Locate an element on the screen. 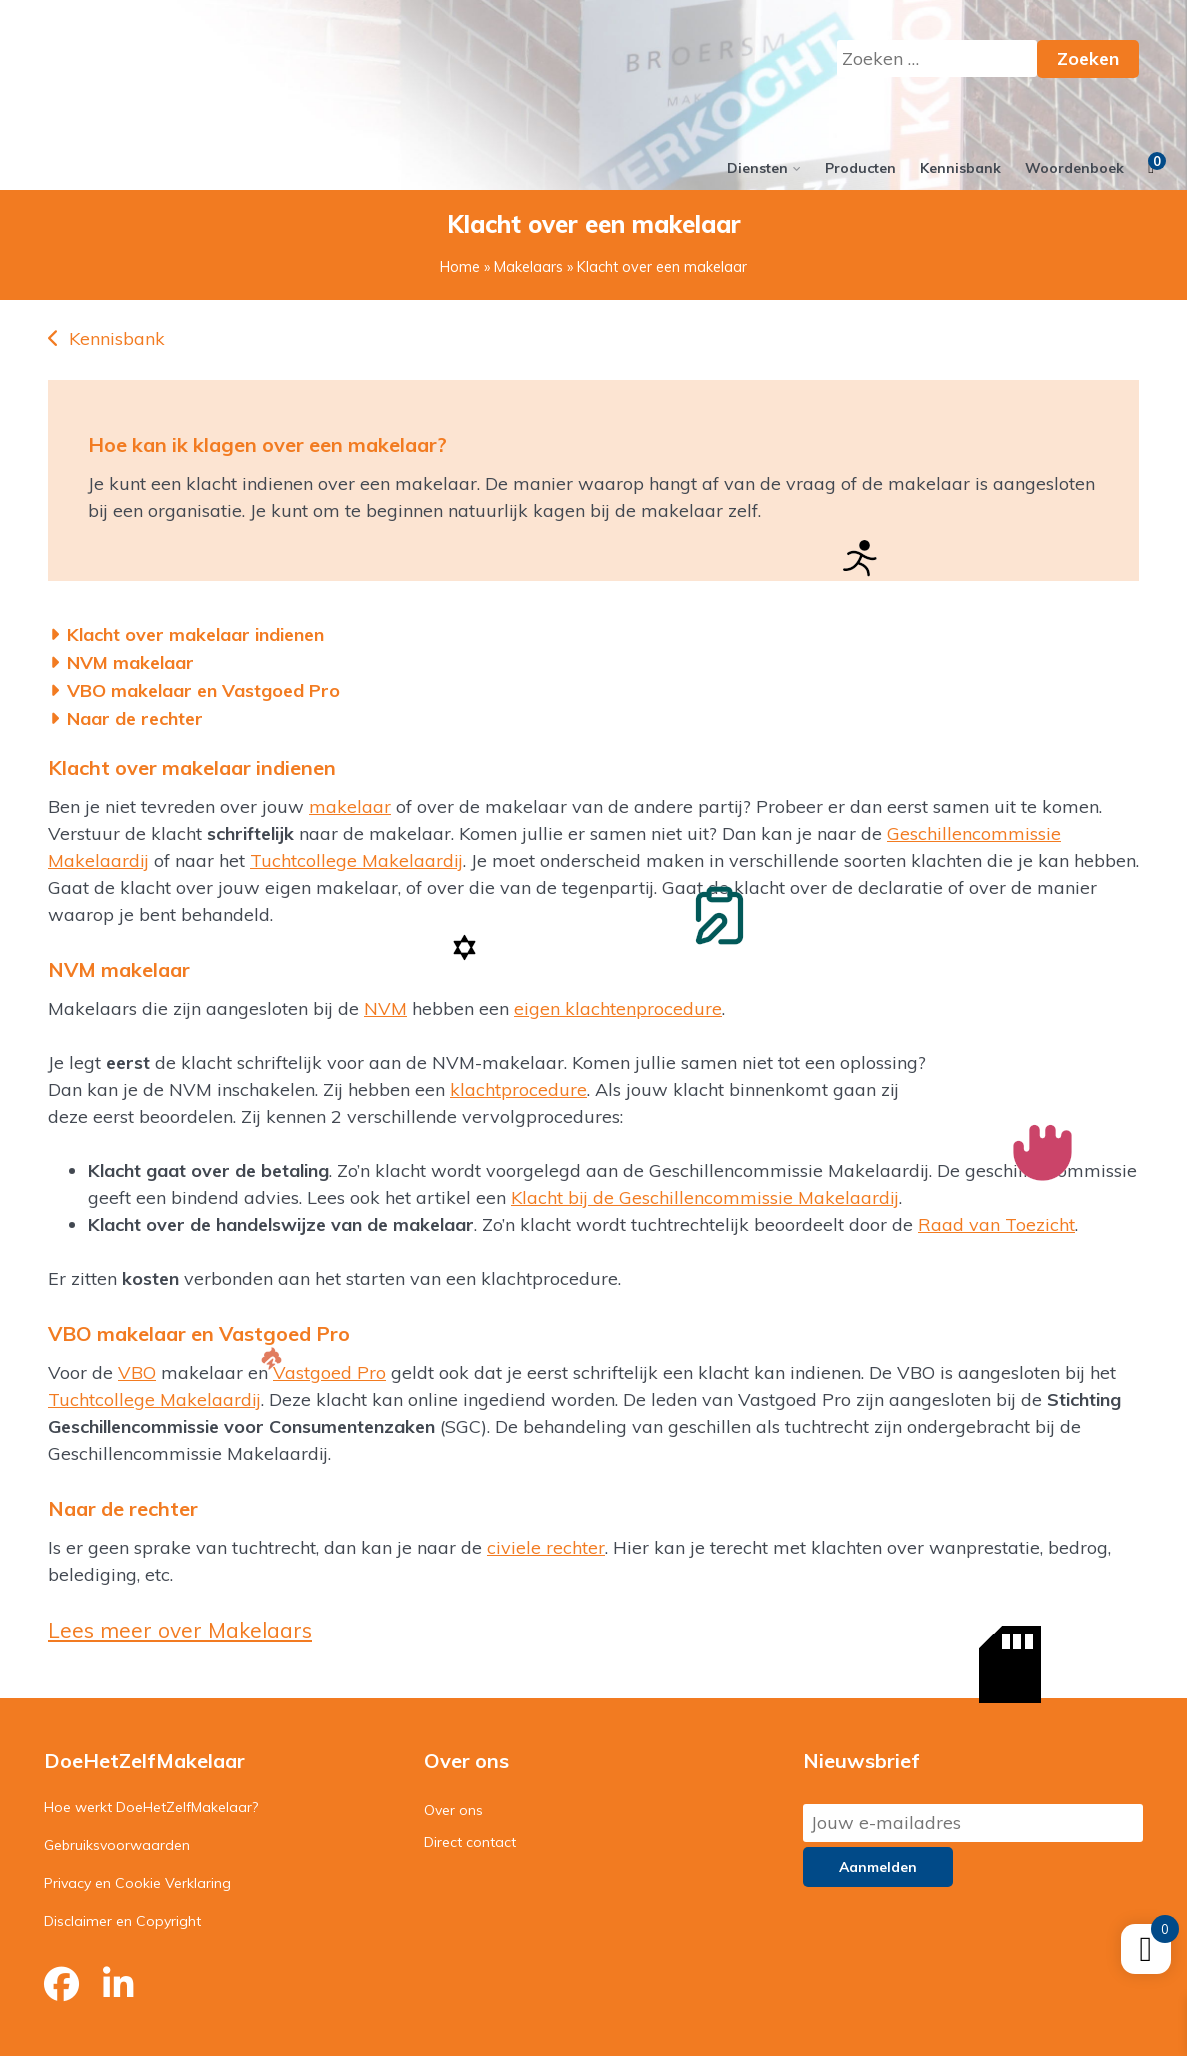 The image size is (1187, 2056). access sd card storage is located at coordinates (1009, 1664).